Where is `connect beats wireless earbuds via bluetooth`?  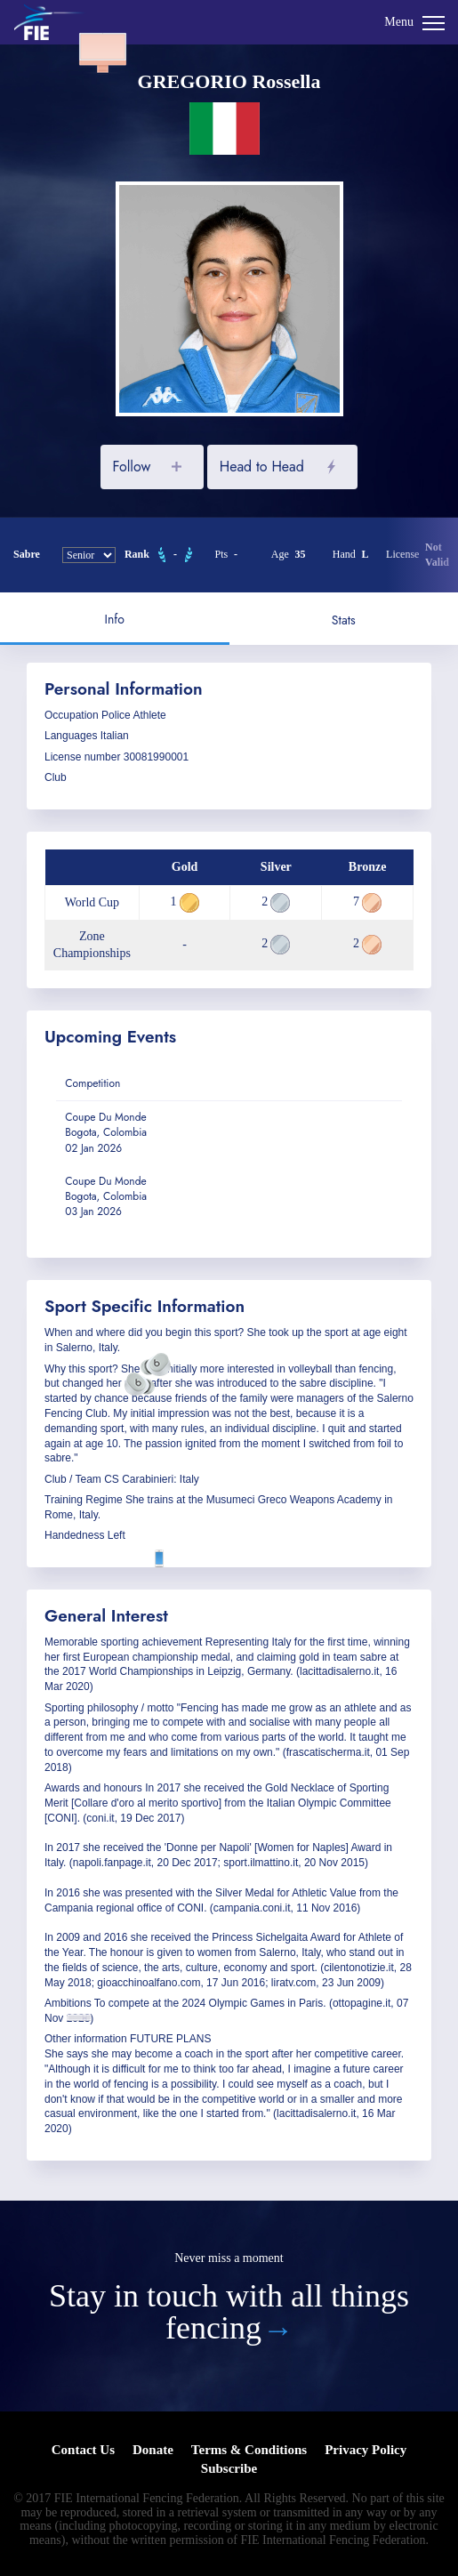
connect beats wireless earbuds via bluetooth is located at coordinates (148, 1374).